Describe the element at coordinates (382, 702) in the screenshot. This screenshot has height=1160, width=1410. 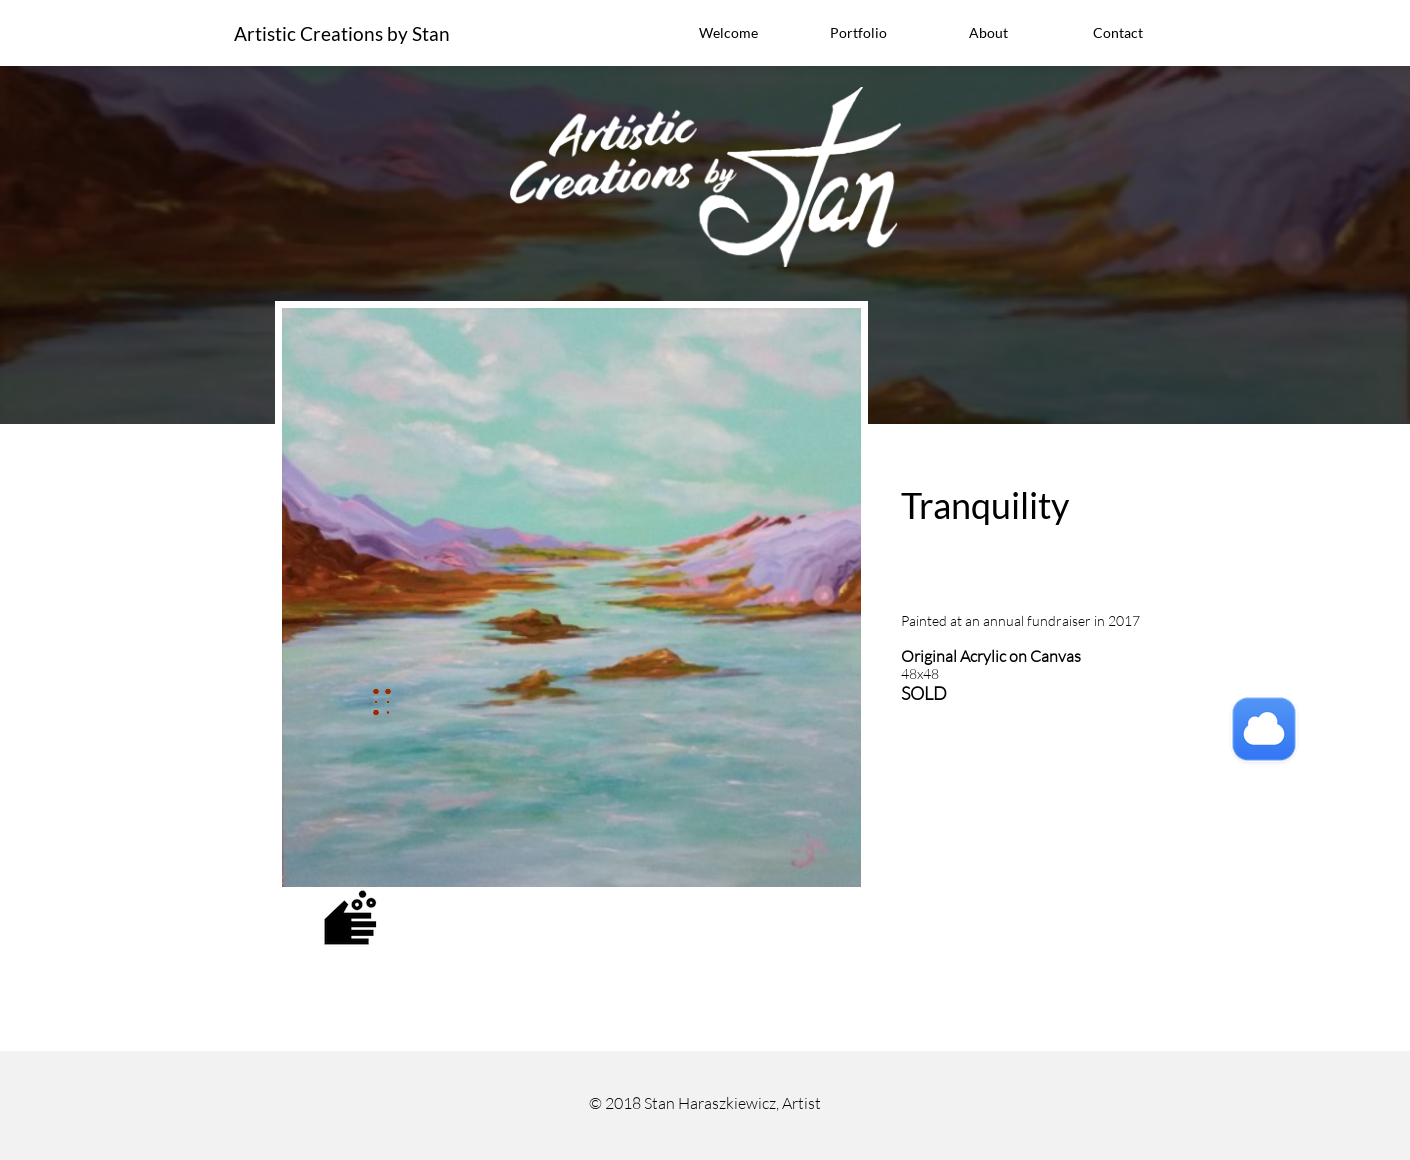
I see `enable braille accessibility features` at that location.